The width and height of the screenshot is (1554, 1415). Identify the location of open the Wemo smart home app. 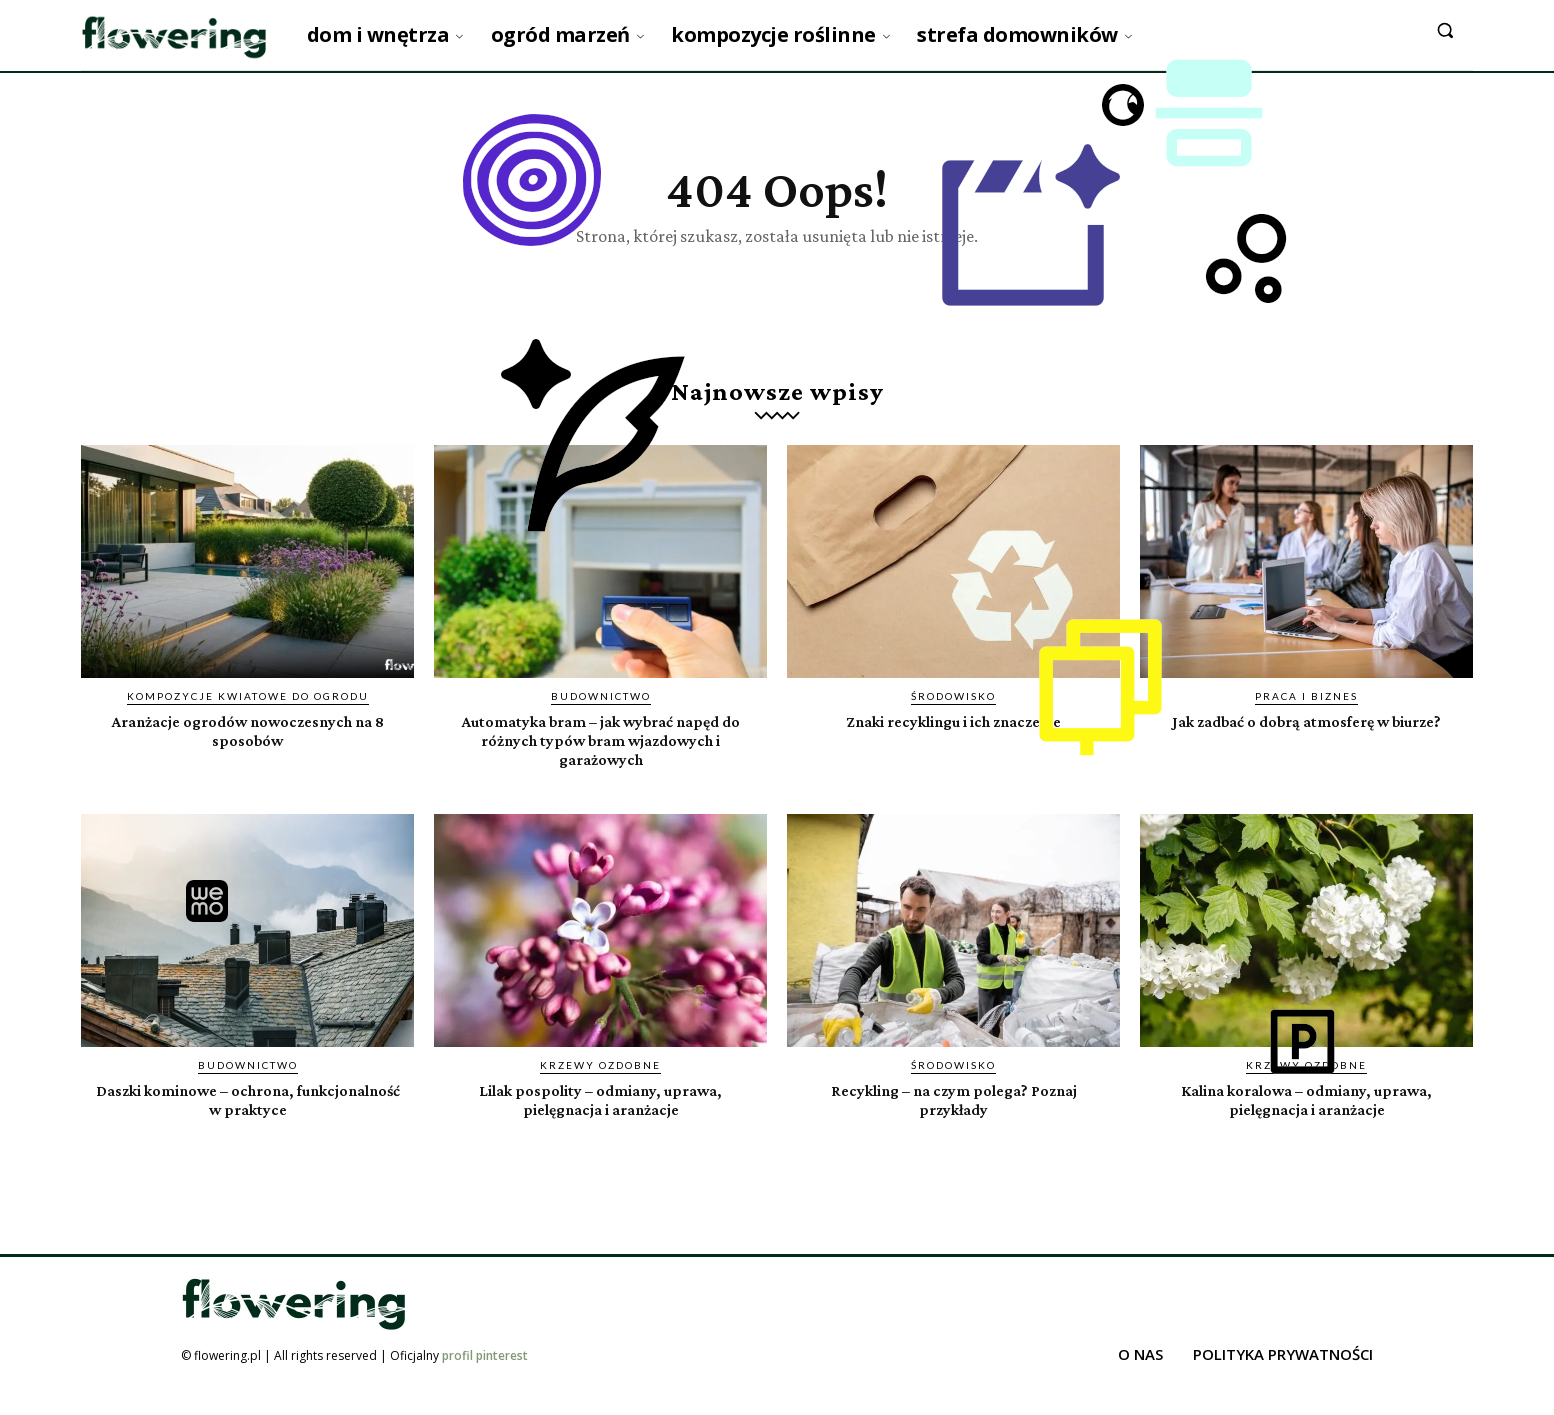
(207, 901).